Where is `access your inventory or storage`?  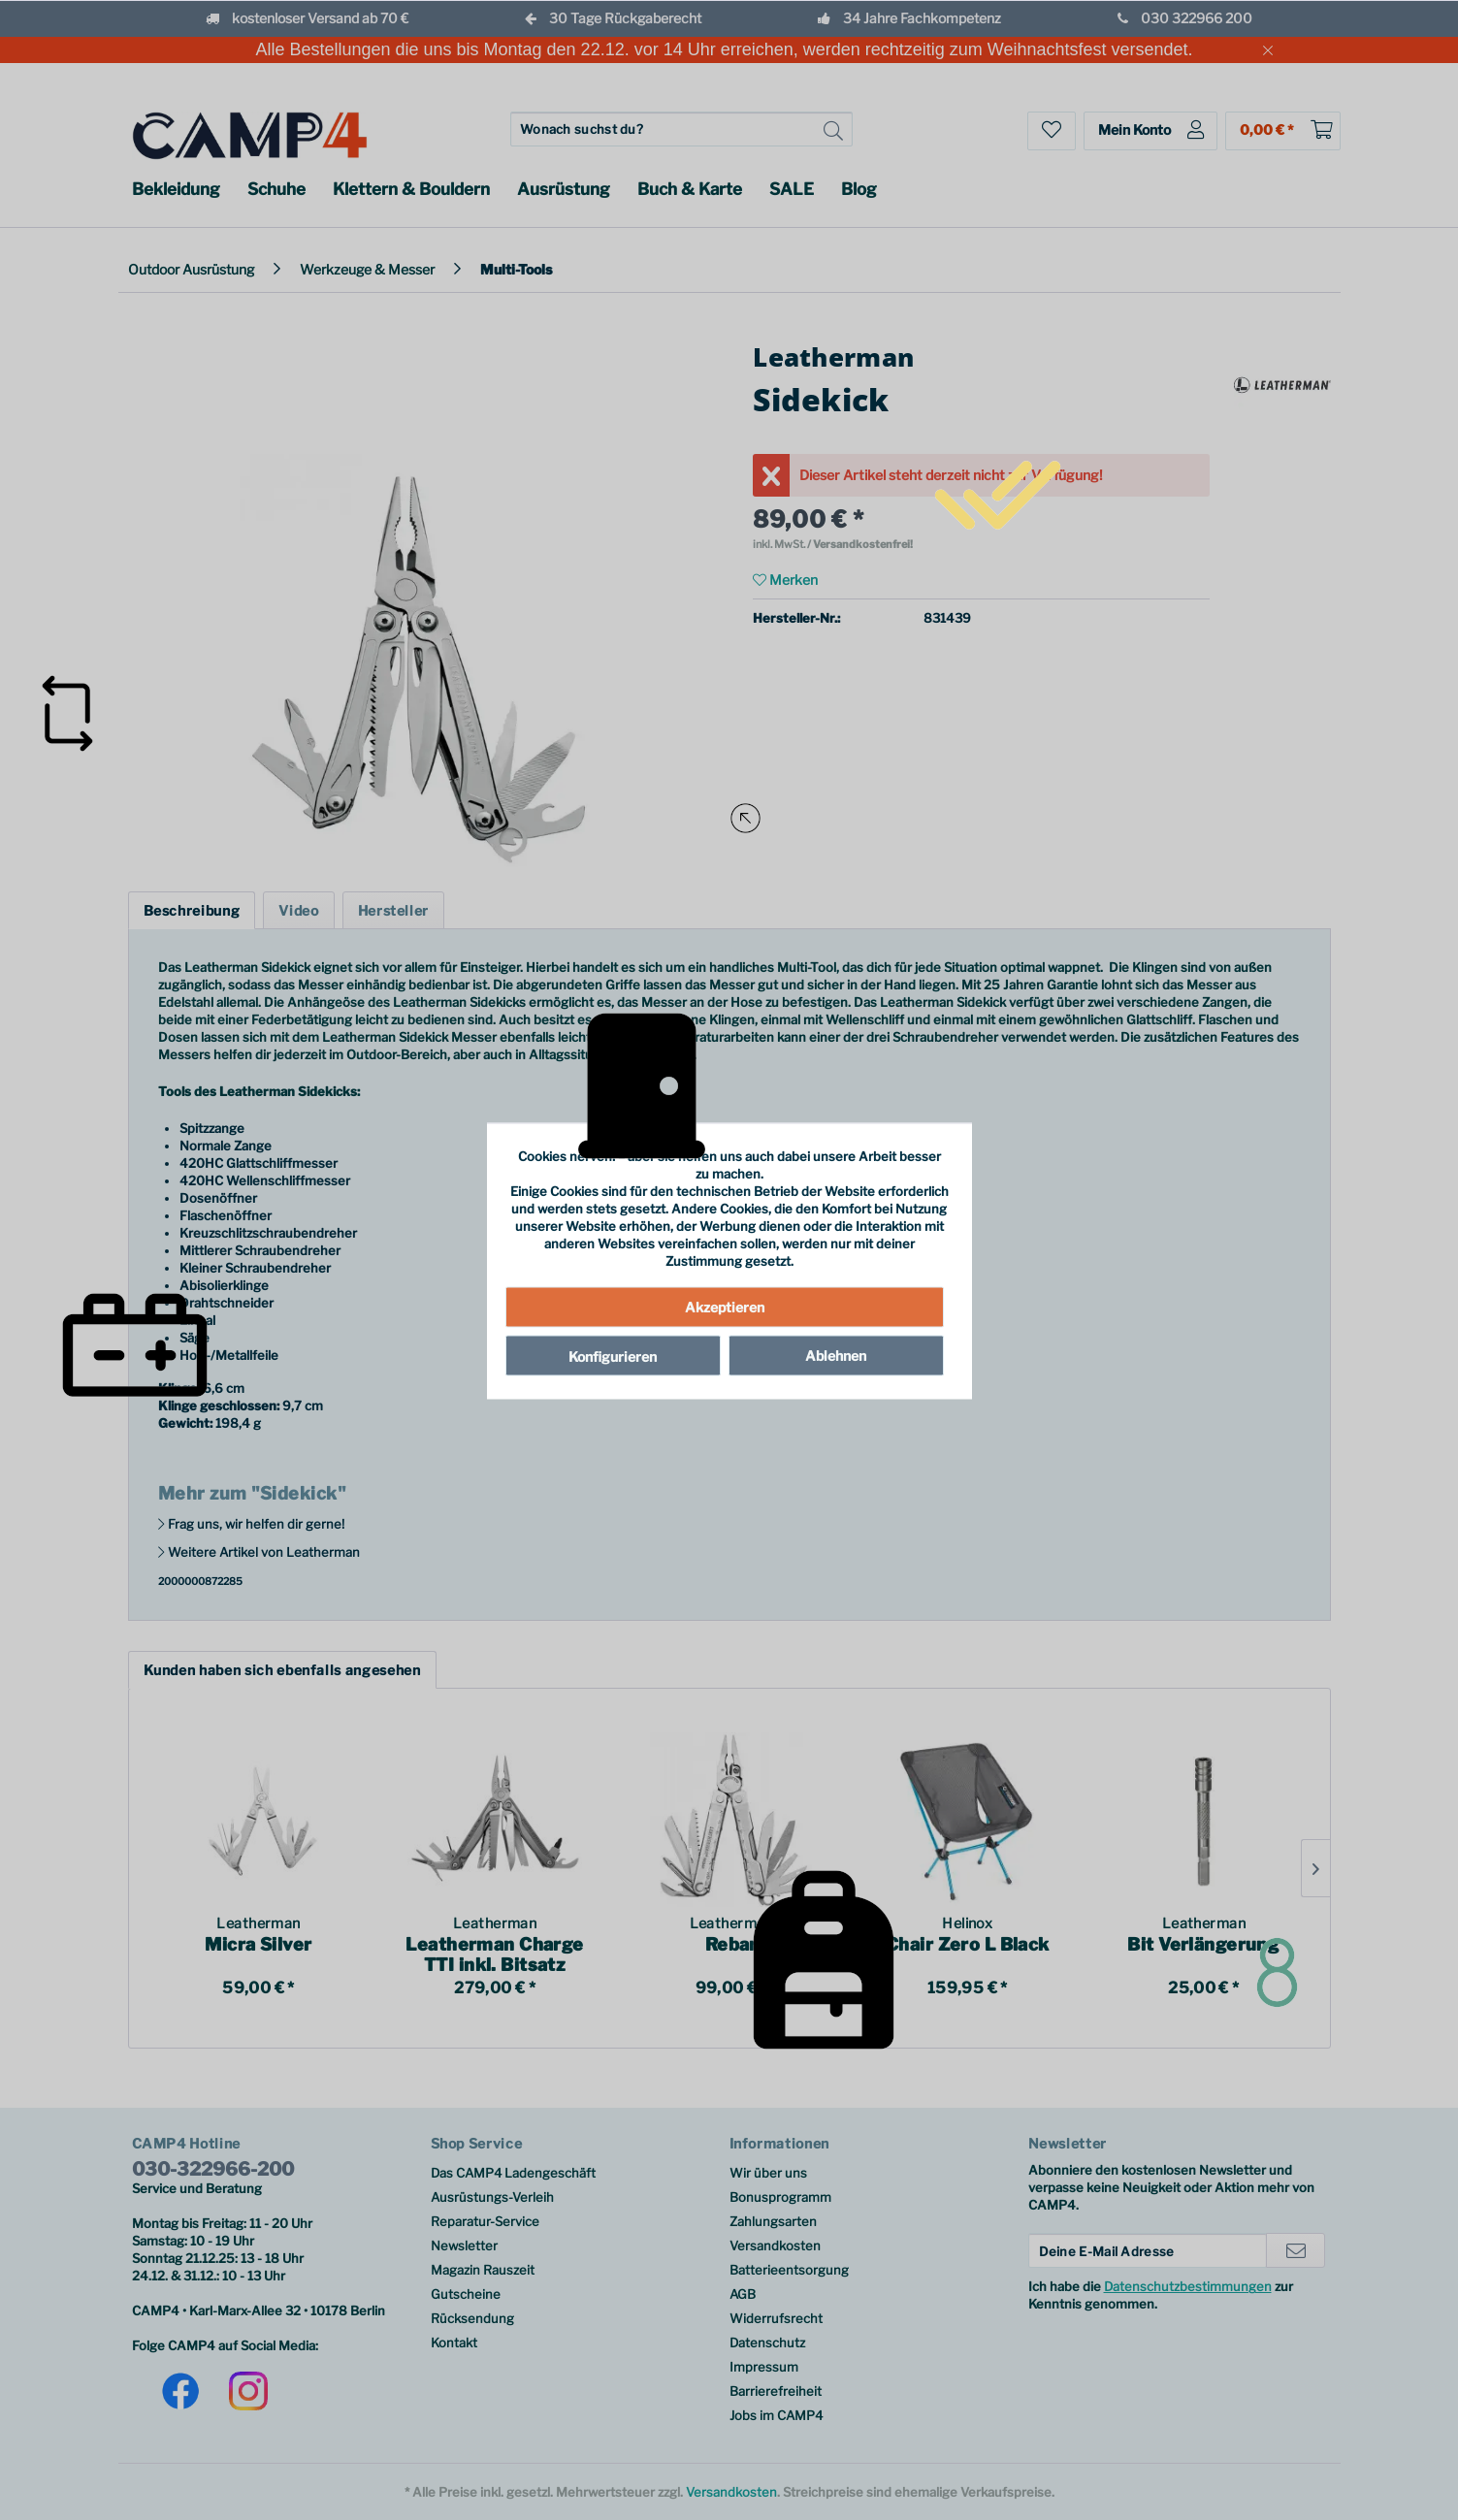
access your inventory or storage is located at coordinates (824, 1966).